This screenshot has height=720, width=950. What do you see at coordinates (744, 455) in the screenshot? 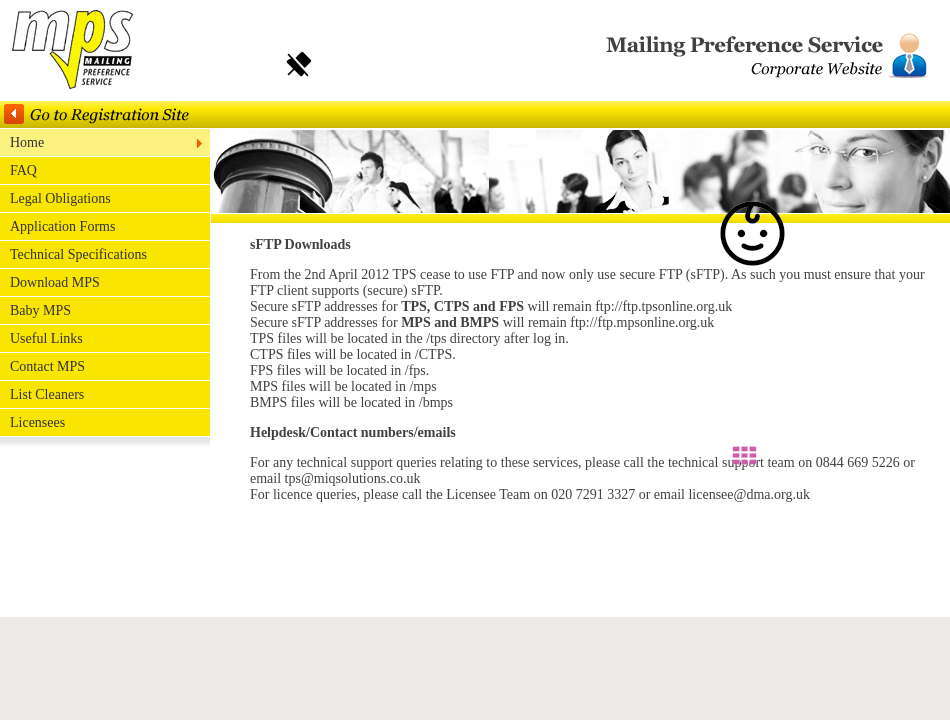
I see `open app drawer or menu` at bounding box center [744, 455].